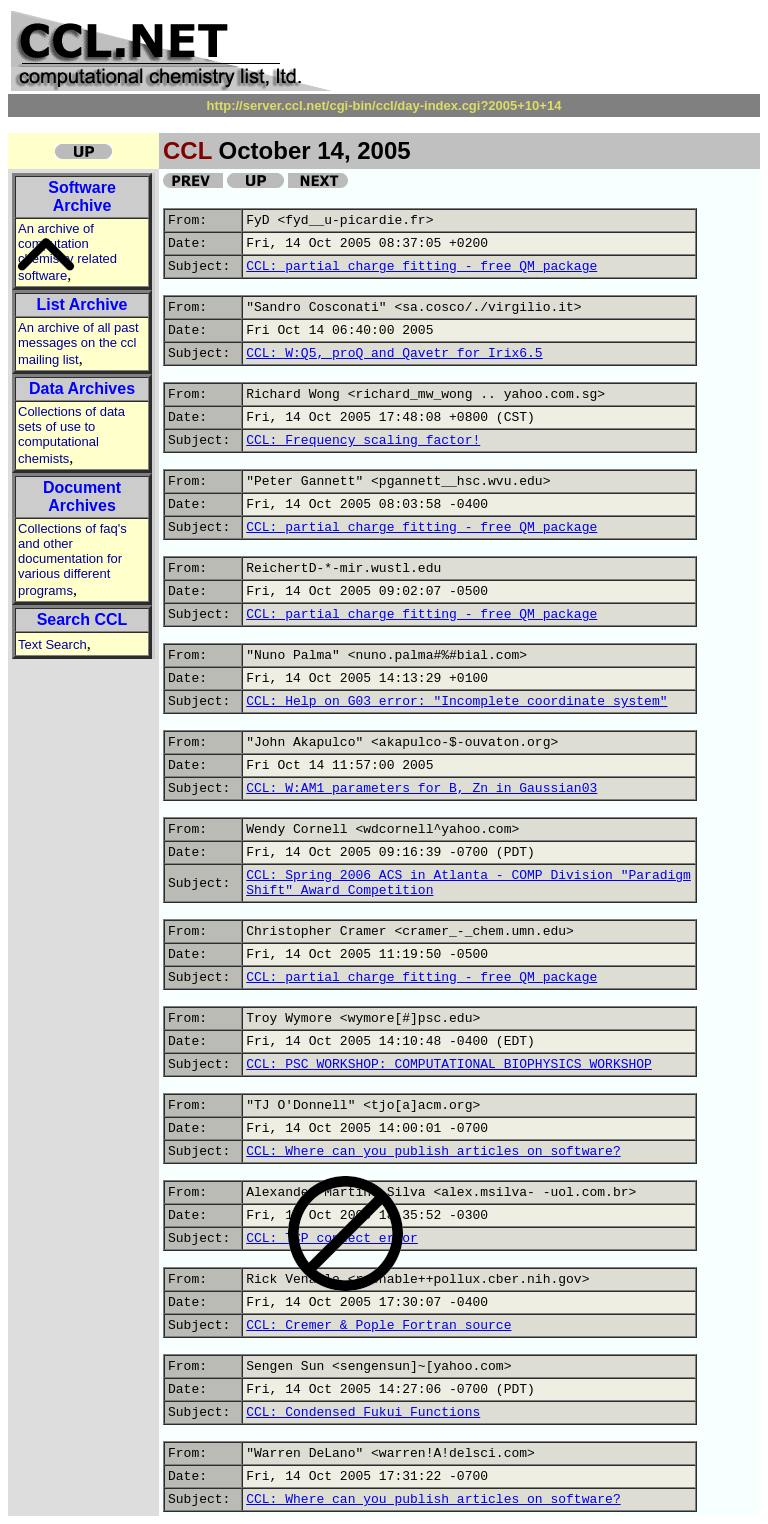  What do you see at coordinates (345, 1233) in the screenshot?
I see `indicates a blocked or prohibited action` at bounding box center [345, 1233].